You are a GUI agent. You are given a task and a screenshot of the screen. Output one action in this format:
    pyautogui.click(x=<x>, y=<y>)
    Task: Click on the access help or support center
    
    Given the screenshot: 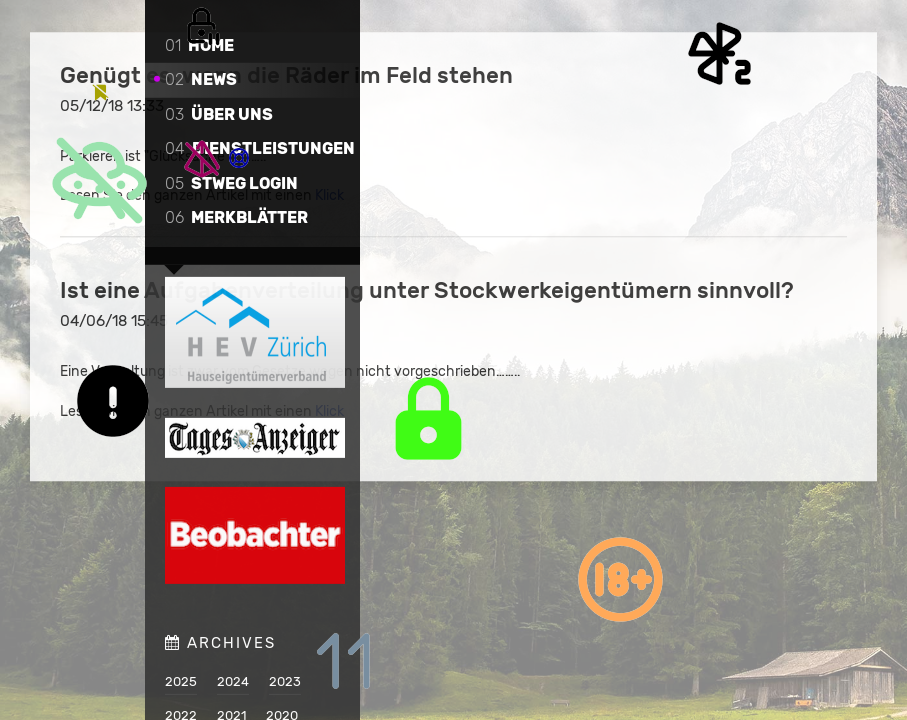 What is the action you would take?
    pyautogui.click(x=239, y=158)
    